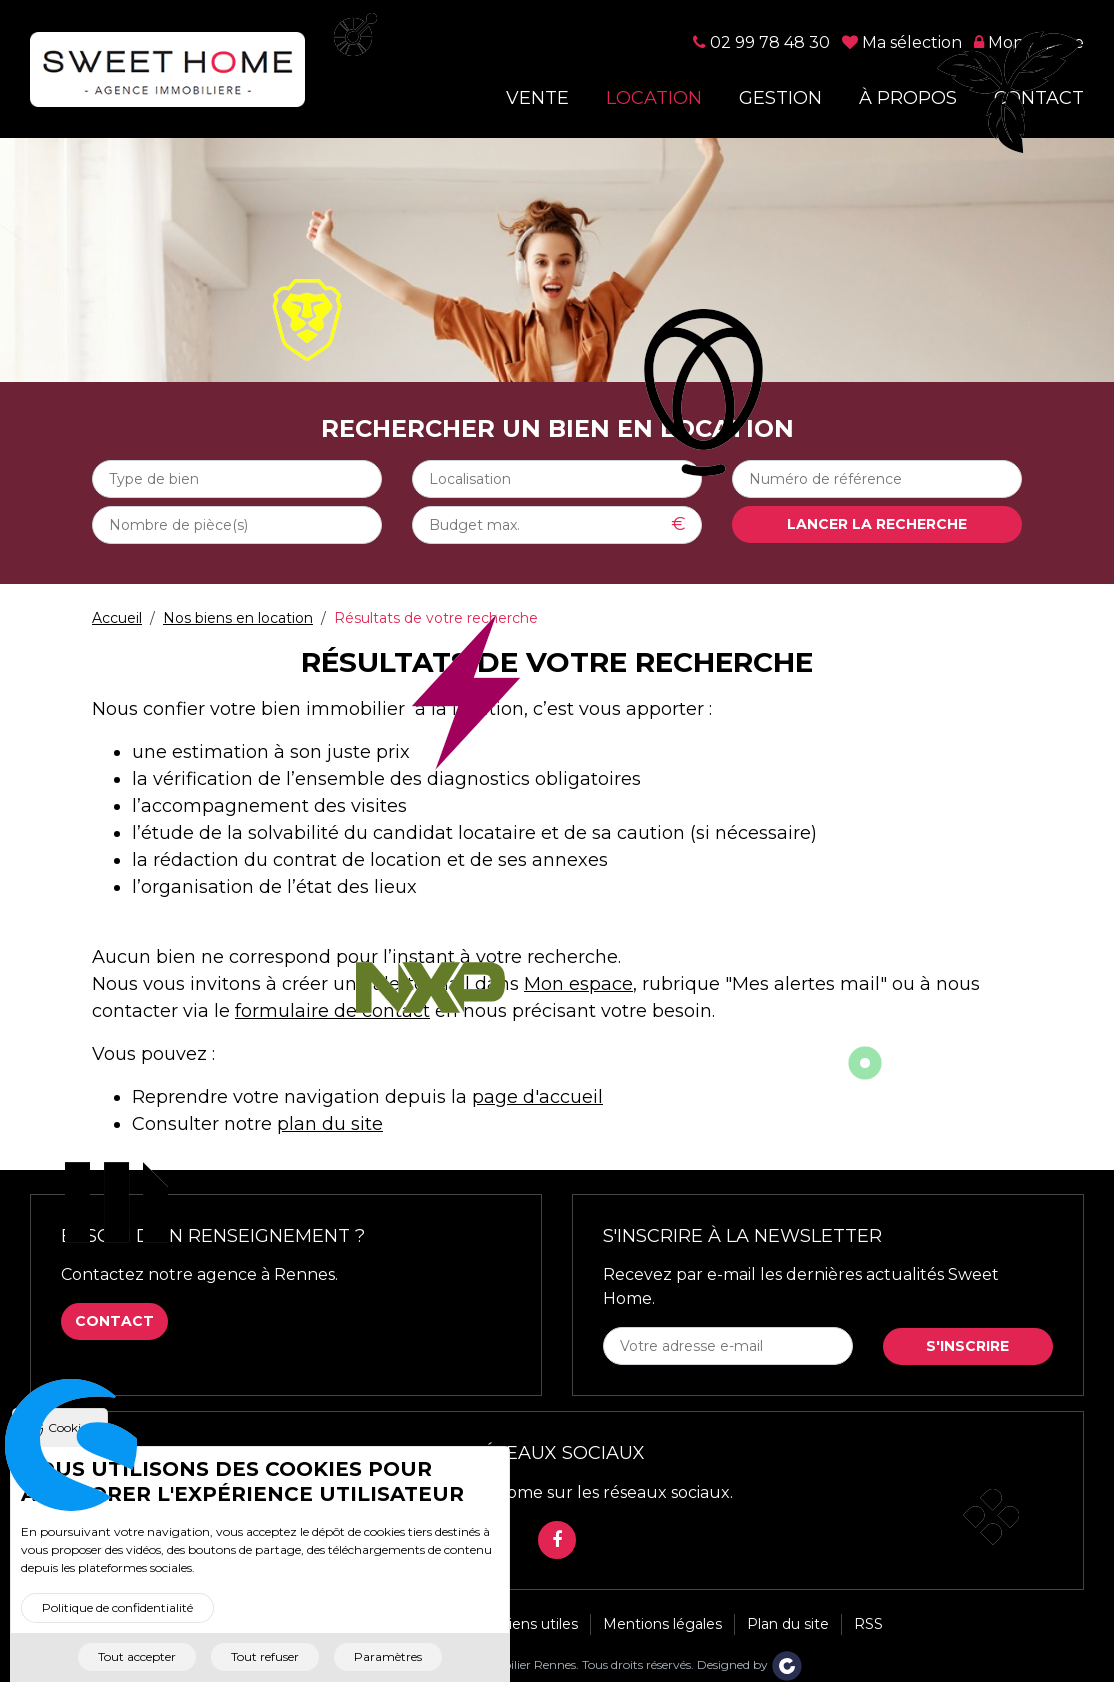 This screenshot has height=1682, width=1114. What do you see at coordinates (71, 1445) in the screenshot?
I see `Shopware e-commerce platform logo` at bounding box center [71, 1445].